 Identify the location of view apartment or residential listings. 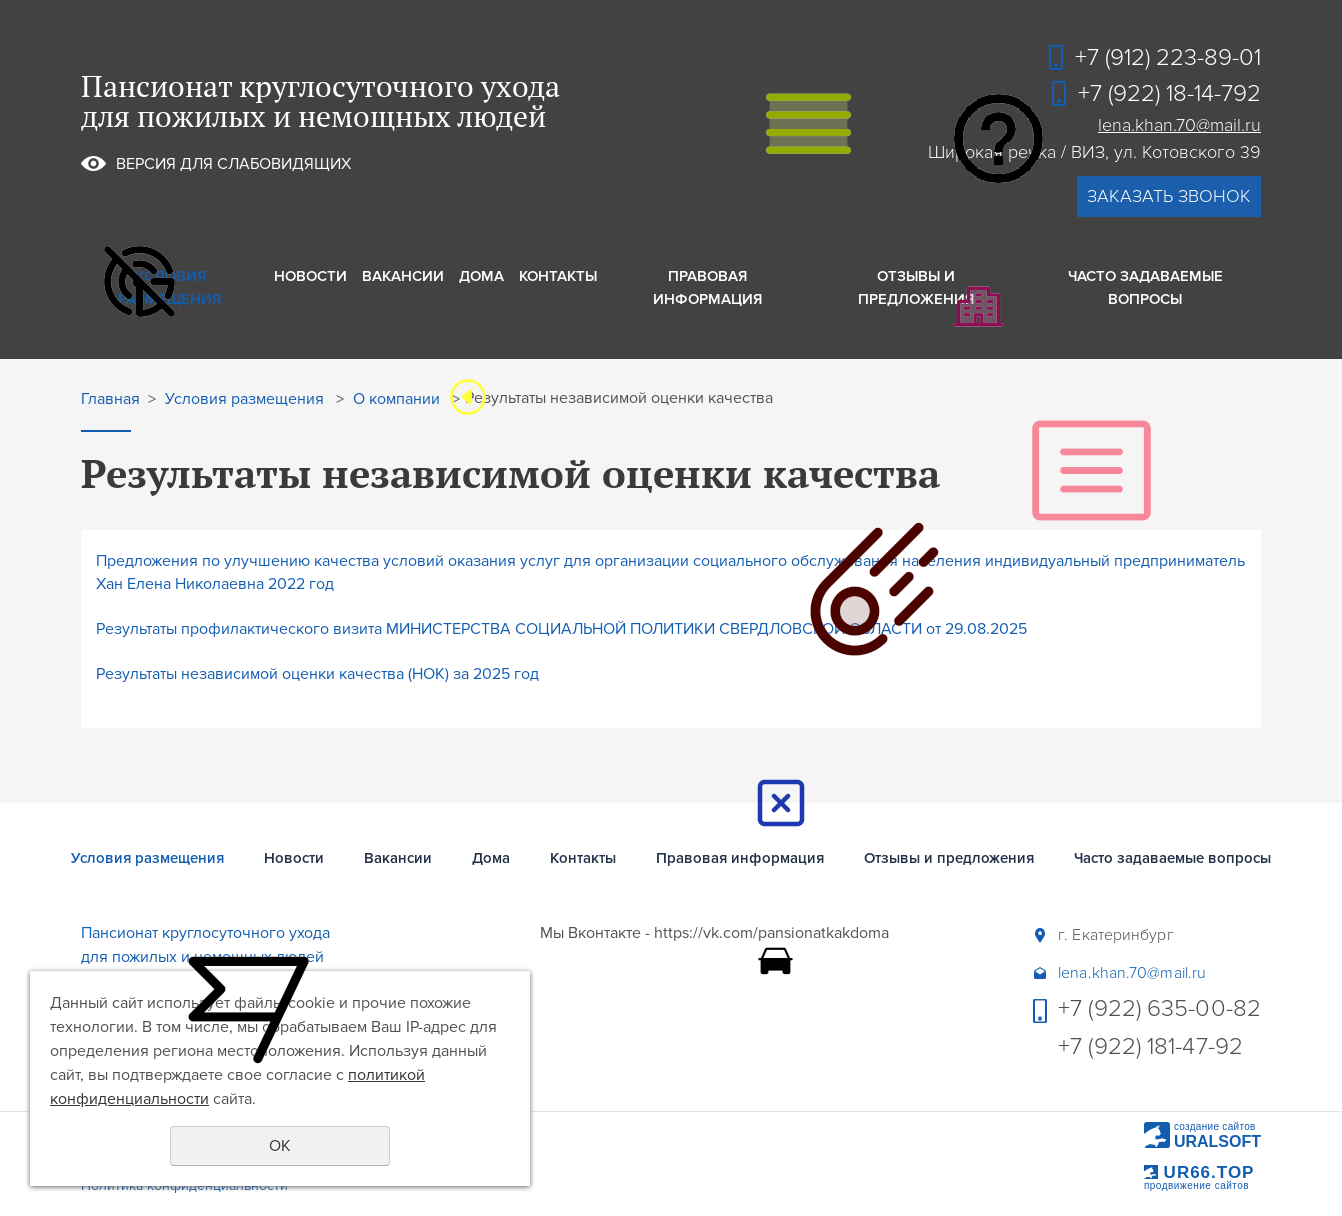
(978, 306).